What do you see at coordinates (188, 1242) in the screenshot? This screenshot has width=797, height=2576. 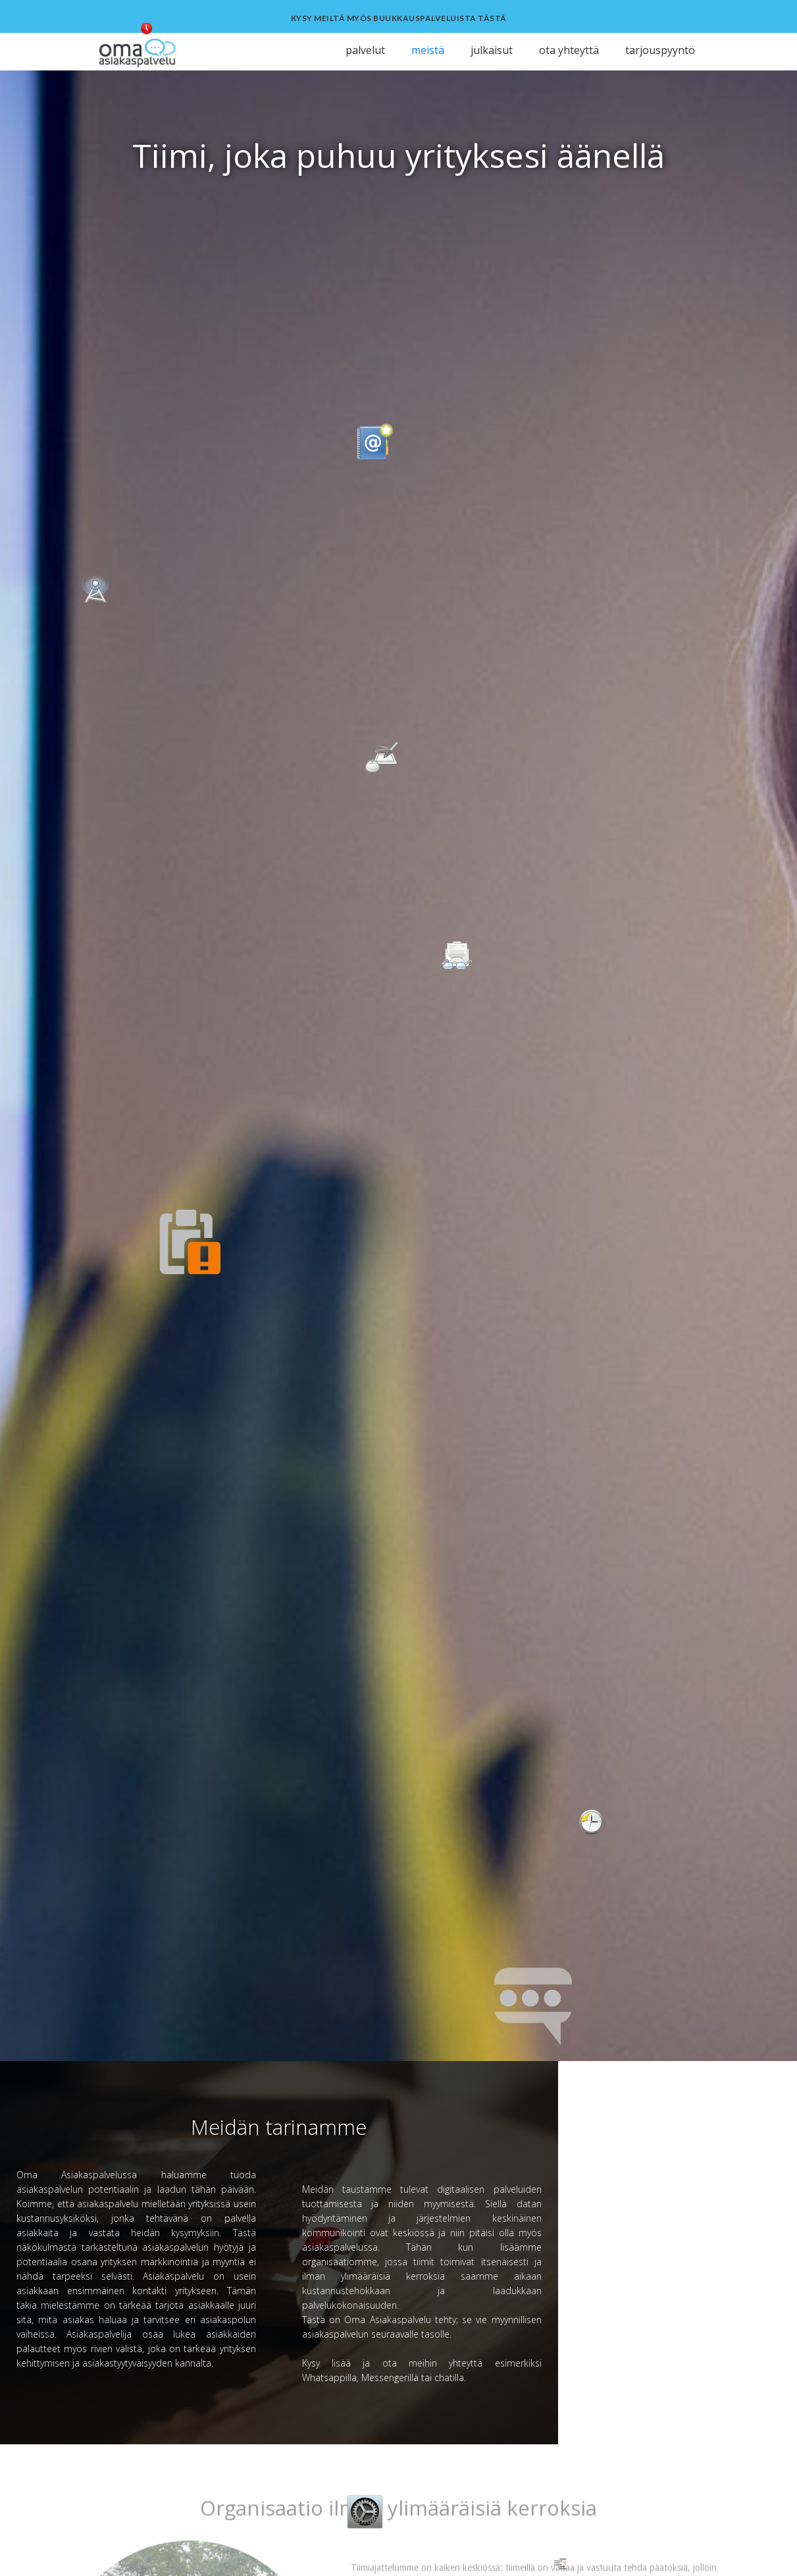 I see `indicates a task or item is due or requires attention` at bounding box center [188, 1242].